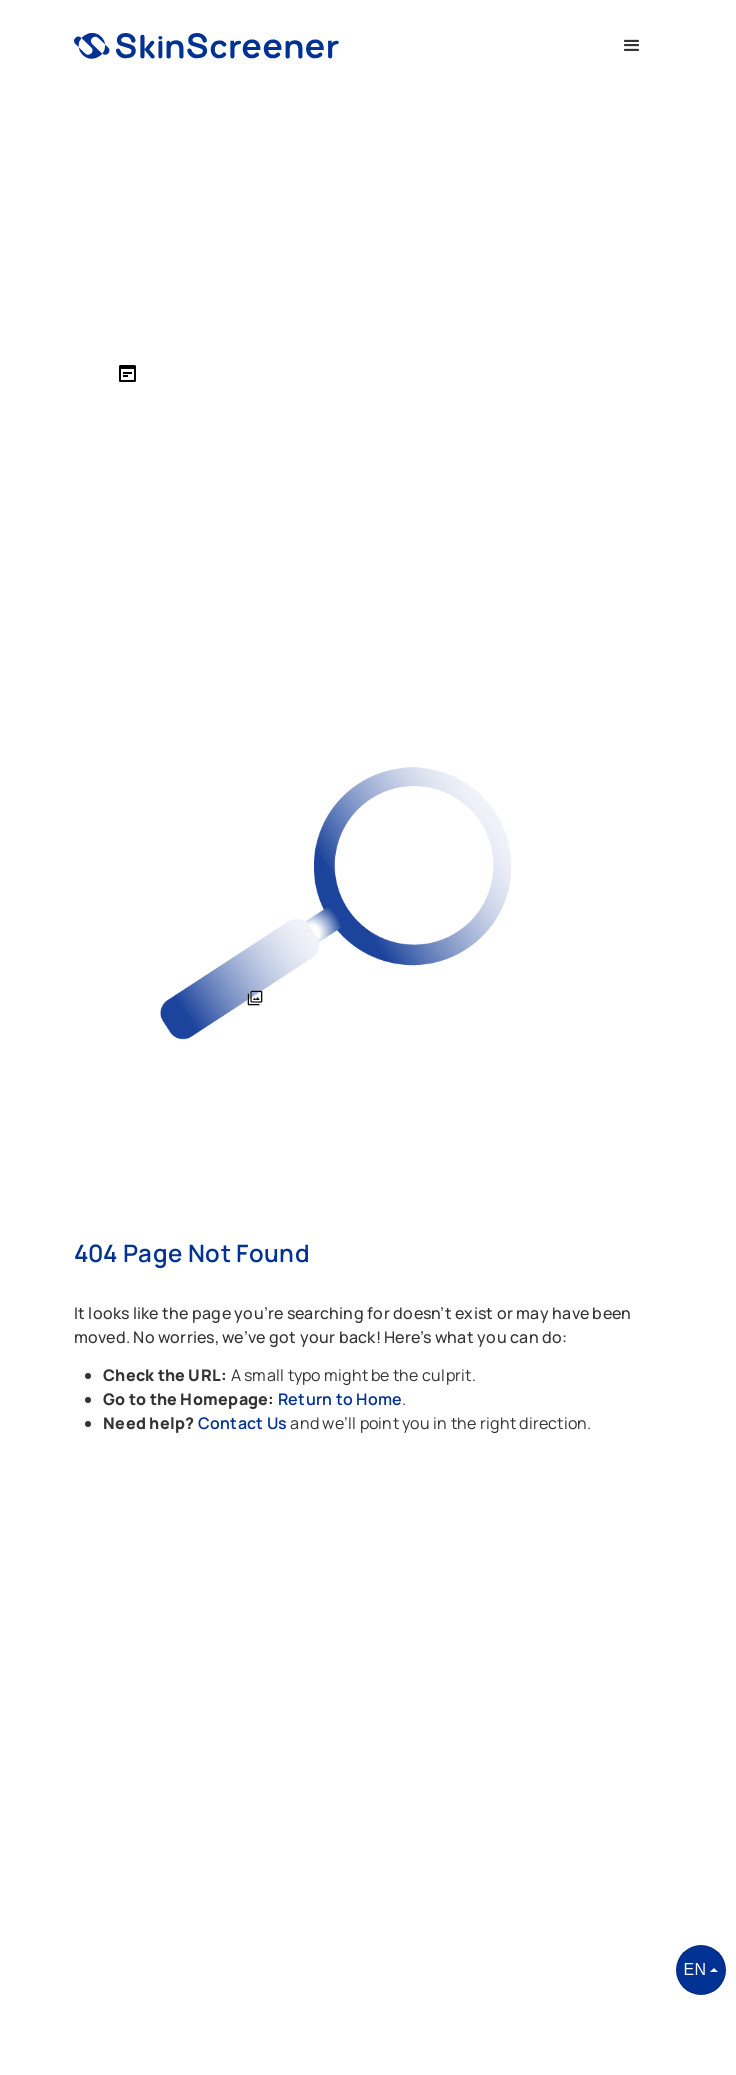 The height and width of the screenshot is (2075, 736). Describe the element at coordinates (127, 373) in the screenshot. I see `open text editor or document composer` at that location.